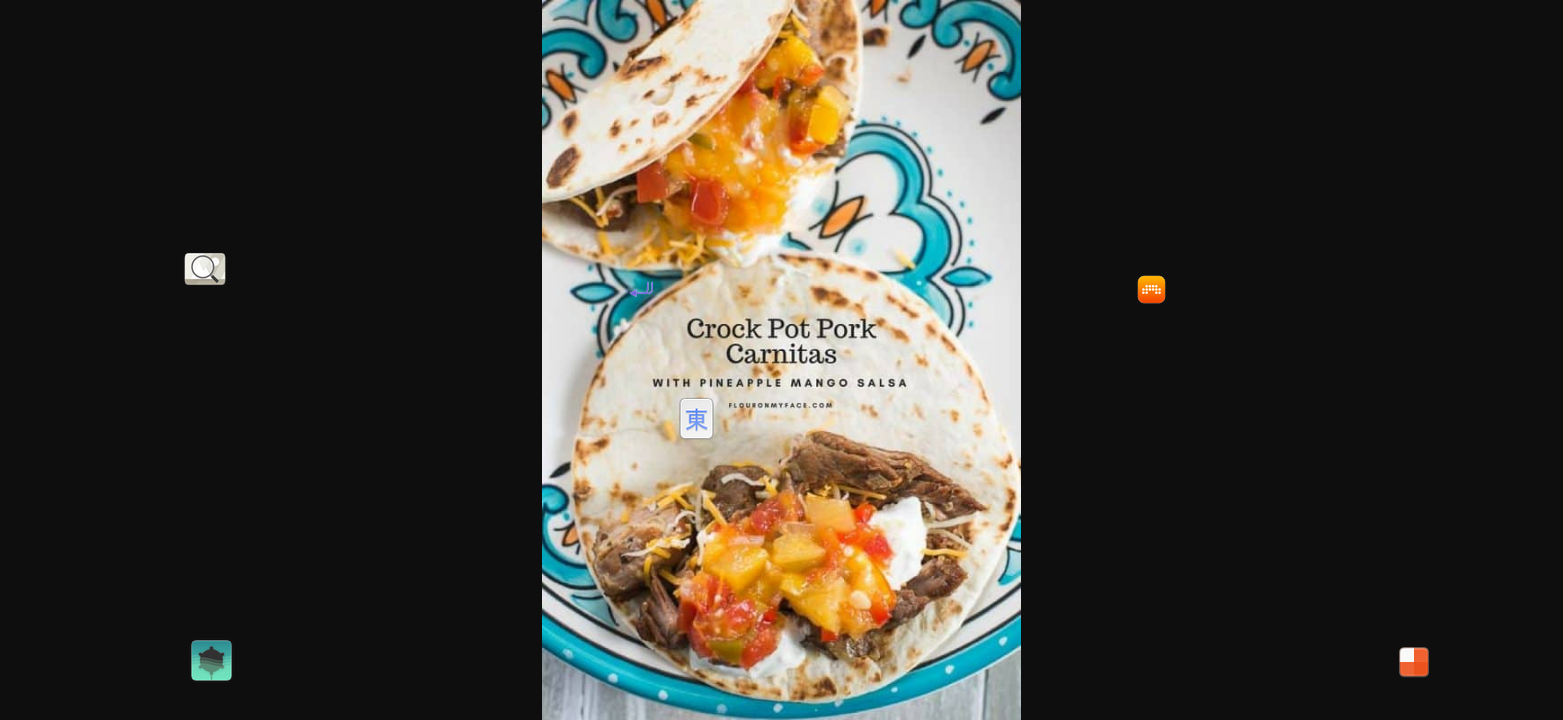 Image resolution: width=1563 pixels, height=720 pixels. Describe the element at coordinates (1151, 289) in the screenshot. I see `open bitwig studio music production software` at that location.